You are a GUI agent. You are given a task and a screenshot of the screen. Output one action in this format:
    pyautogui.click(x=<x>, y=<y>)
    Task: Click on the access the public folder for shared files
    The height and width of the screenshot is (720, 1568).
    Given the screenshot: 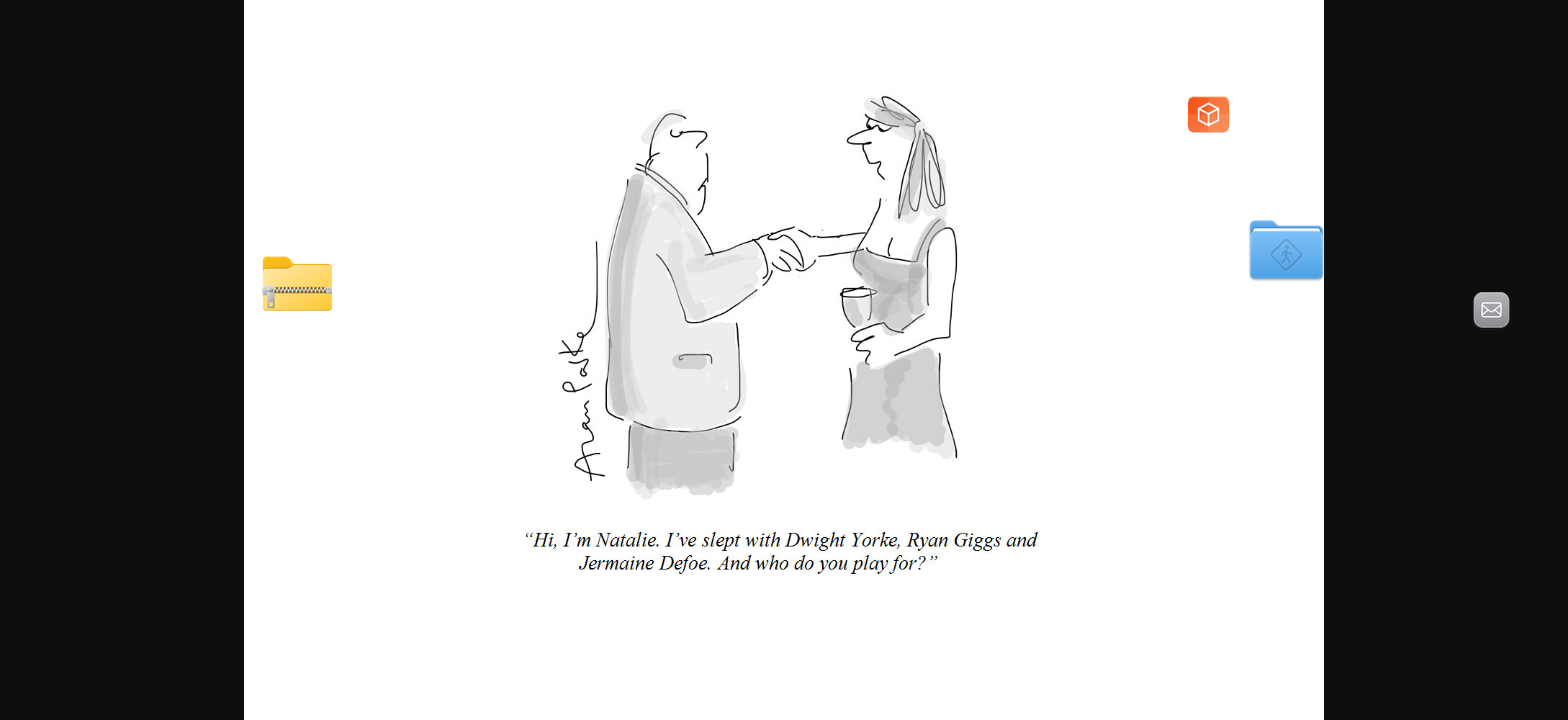 What is the action you would take?
    pyautogui.click(x=1286, y=249)
    